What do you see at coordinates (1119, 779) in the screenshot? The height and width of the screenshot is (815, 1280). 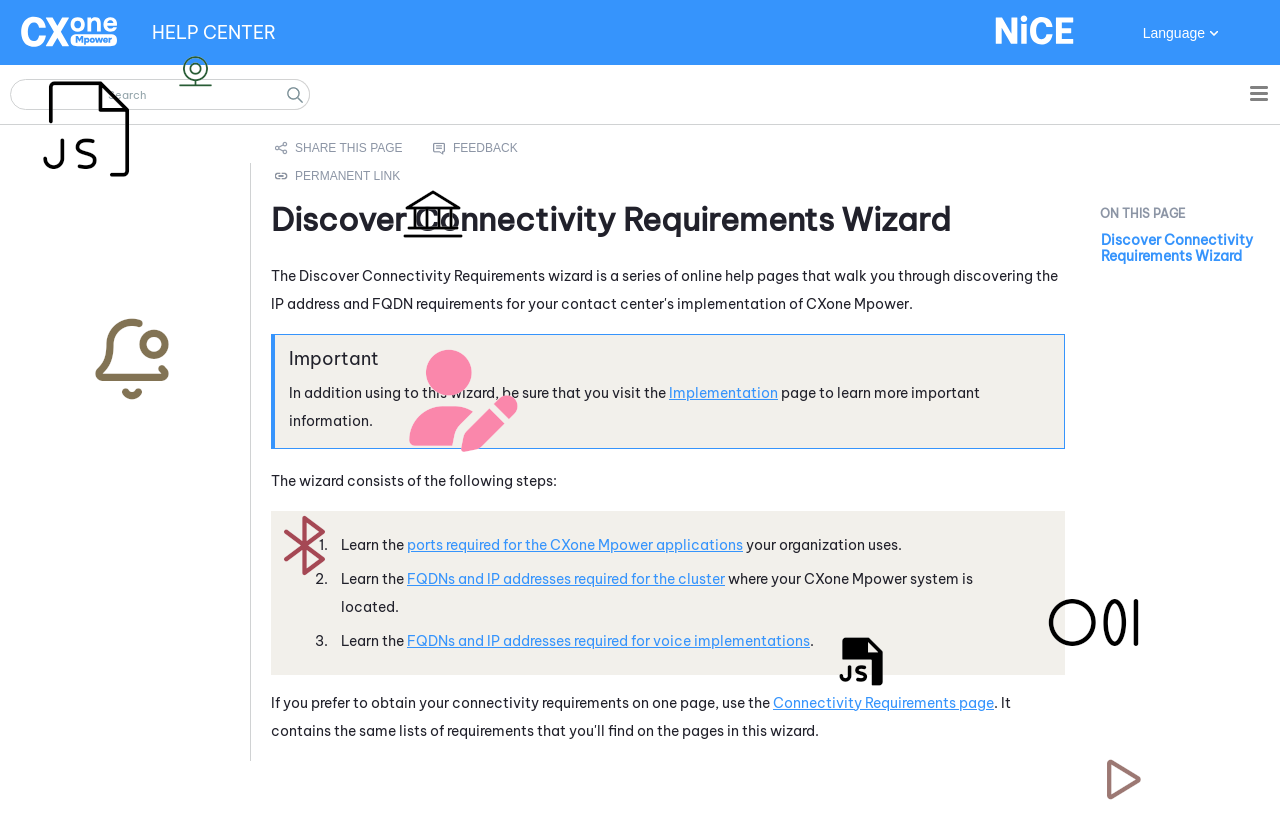 I see `play media or start video` at bounding box center [1119, 779].